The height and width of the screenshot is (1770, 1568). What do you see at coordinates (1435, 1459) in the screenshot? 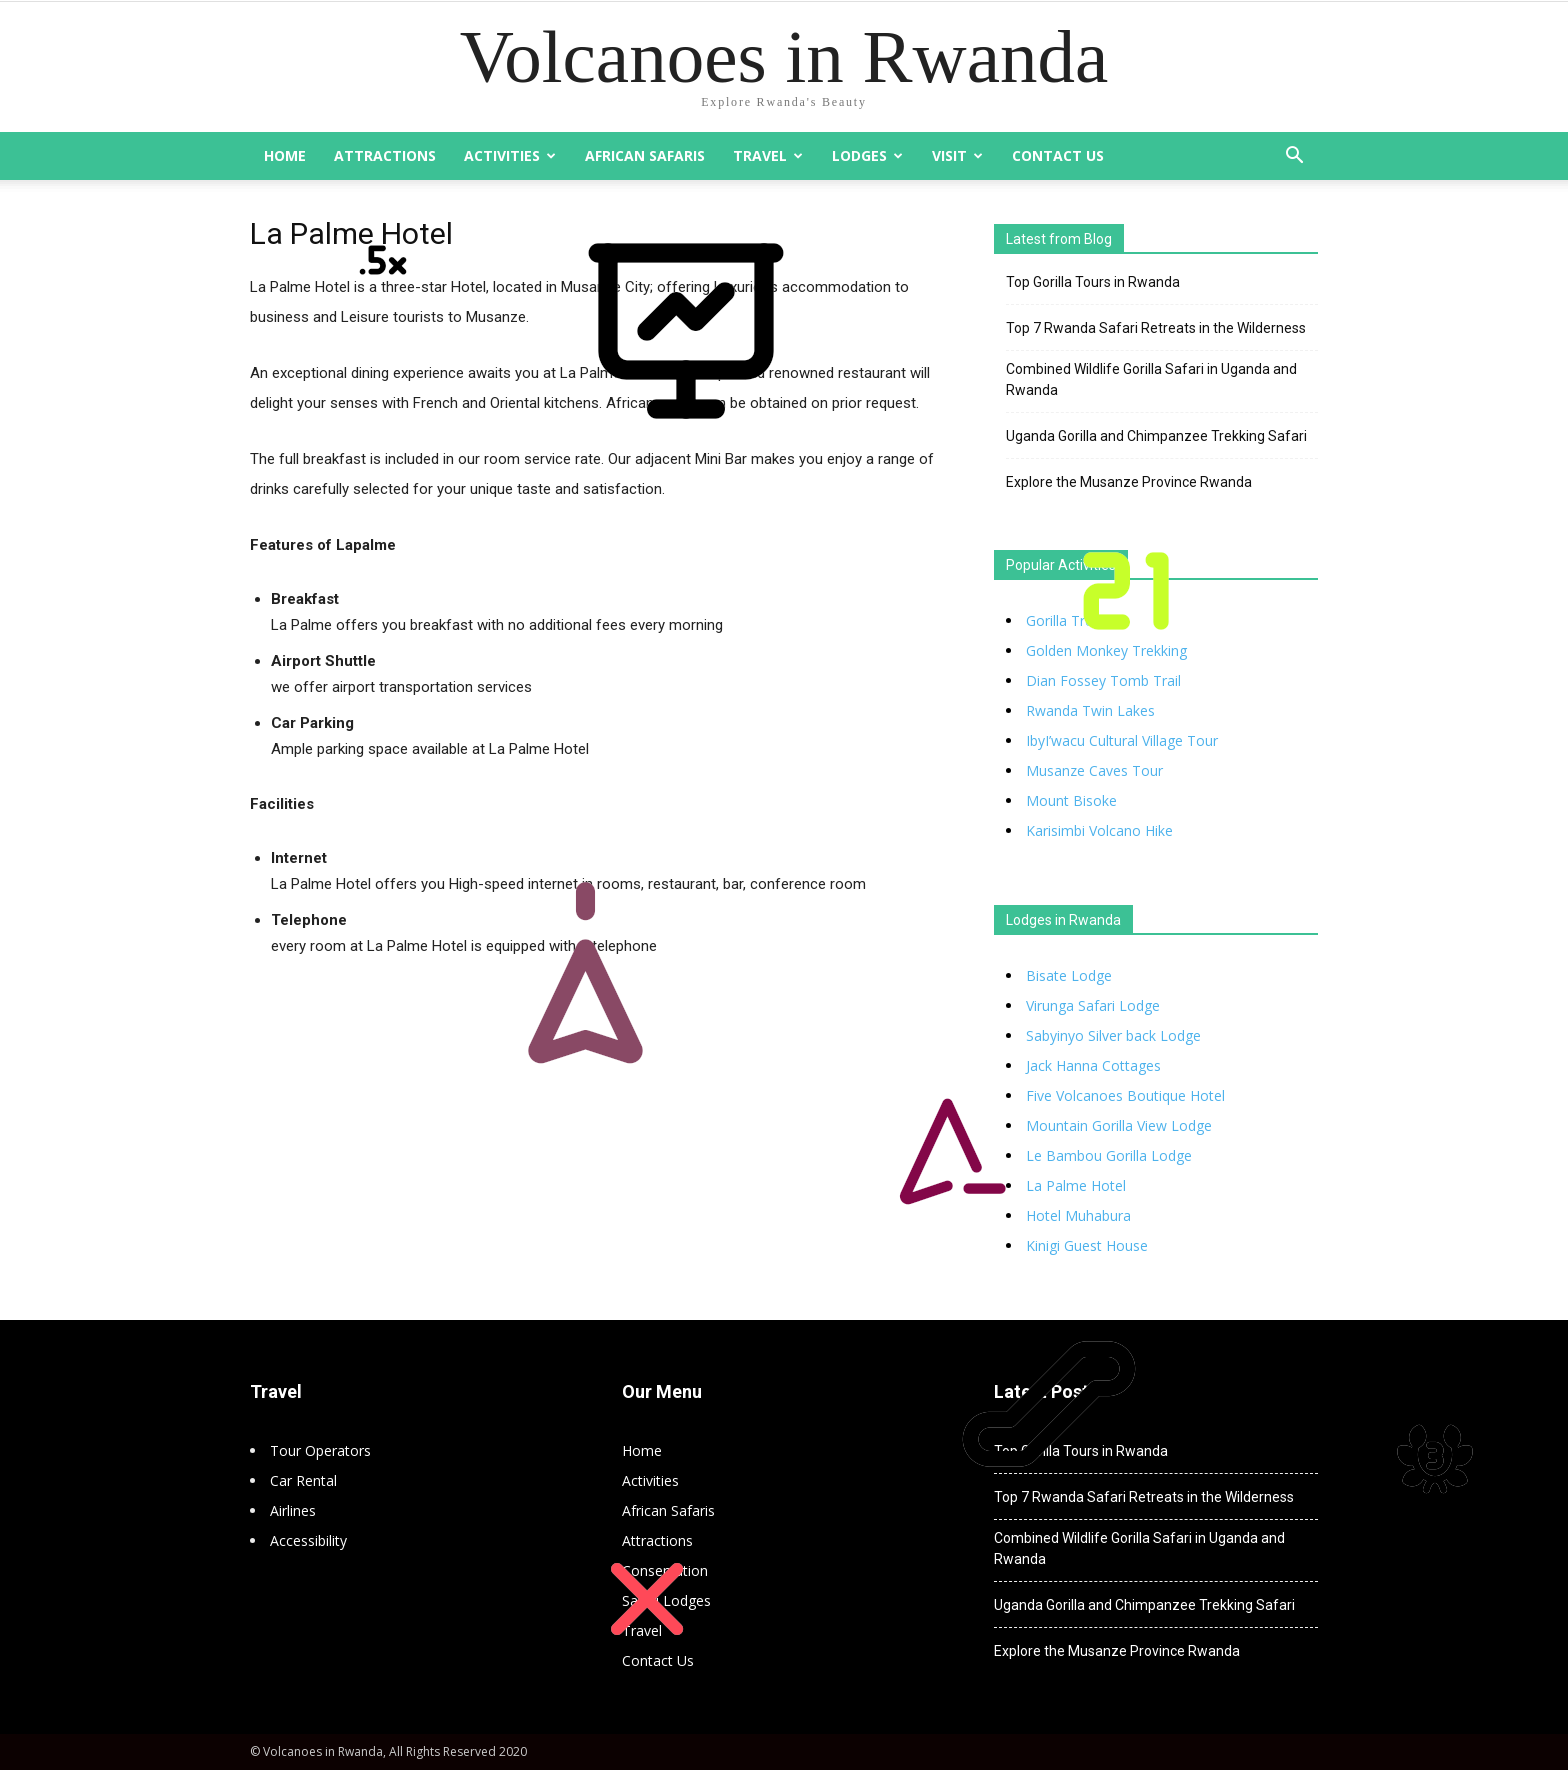
I see `indicates third place ranking or bronze medal status` at bounding box center [1435, 1459].